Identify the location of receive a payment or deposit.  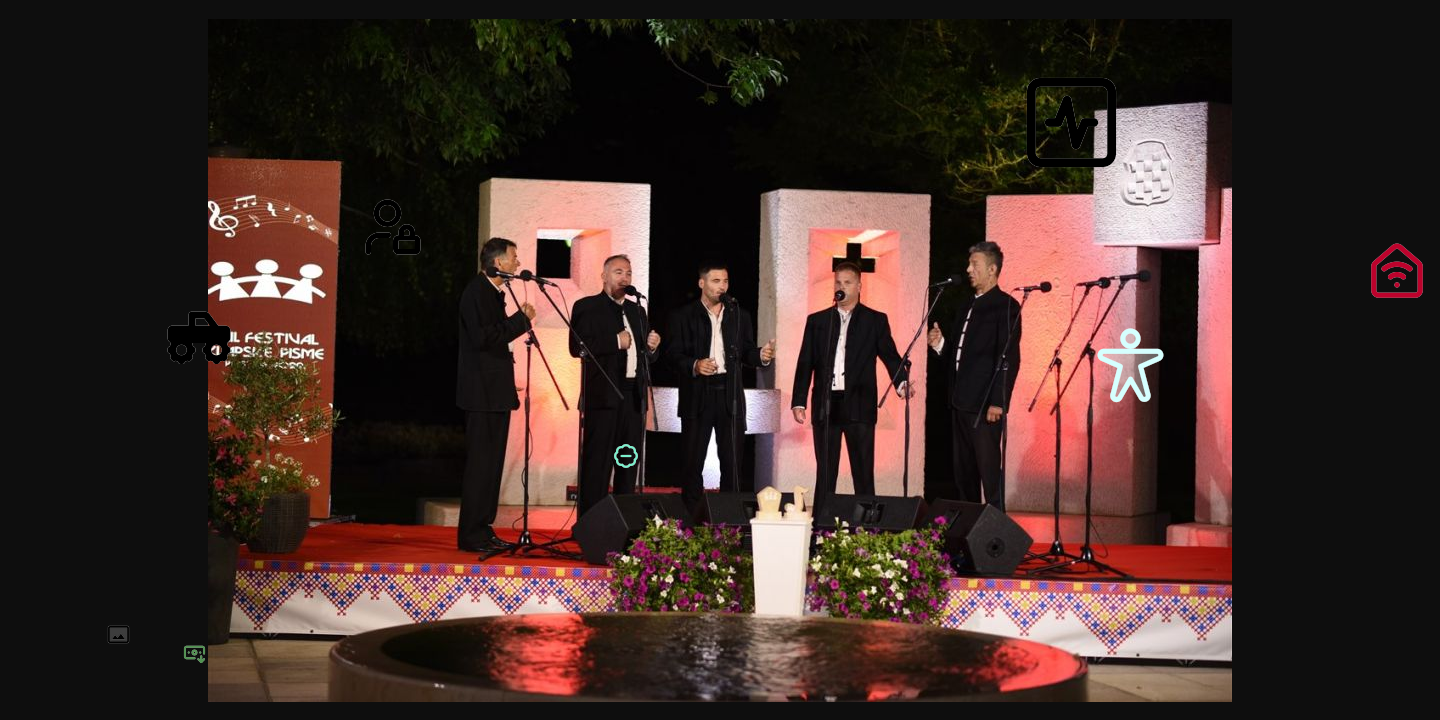
(194, 652).